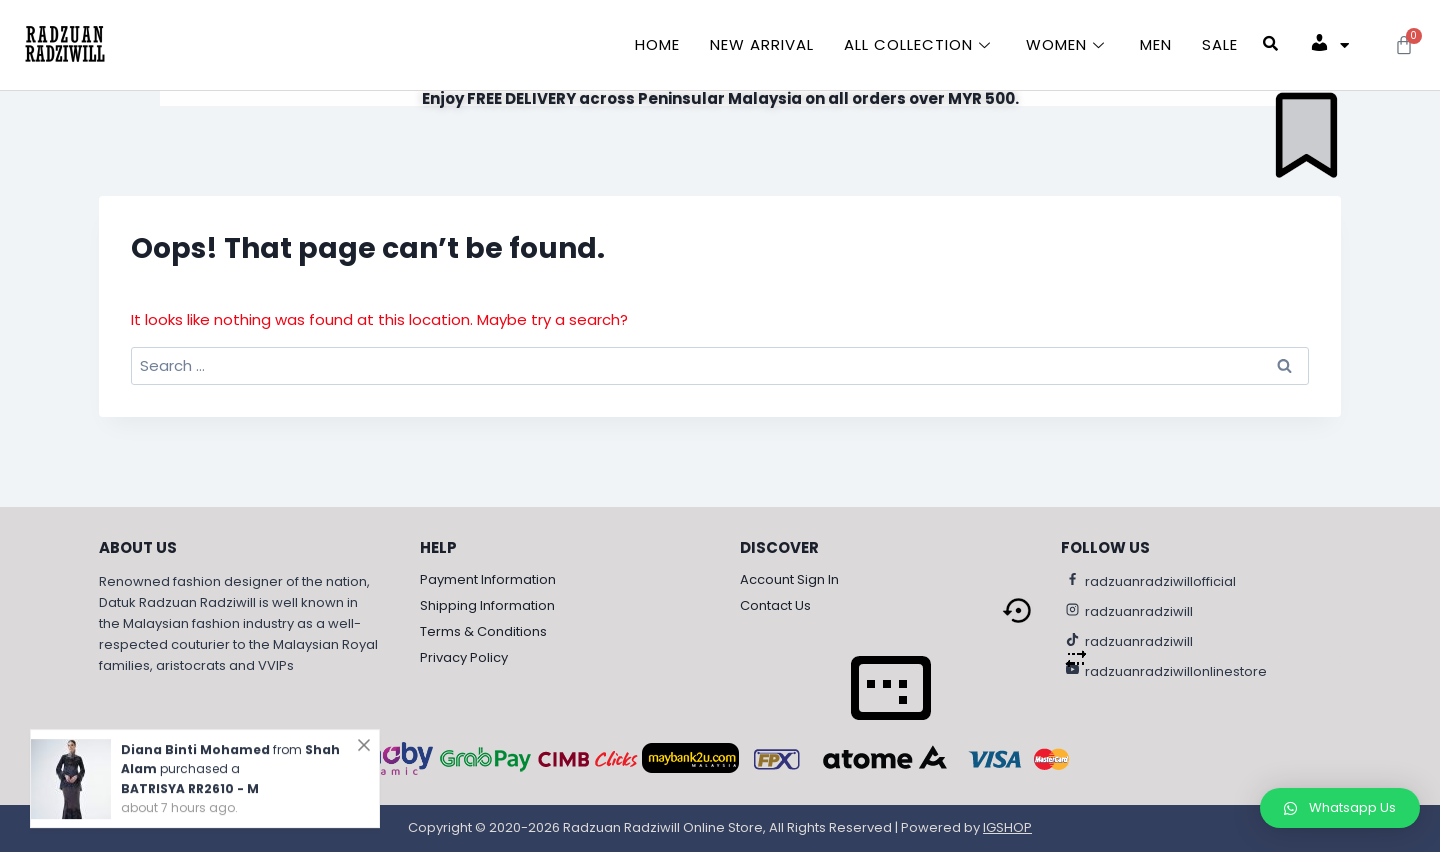  What do you see at coordinates (1018, 610) in the screenshot?
I see `restore settings to a previous backup` at bounding box center [1018, 610].